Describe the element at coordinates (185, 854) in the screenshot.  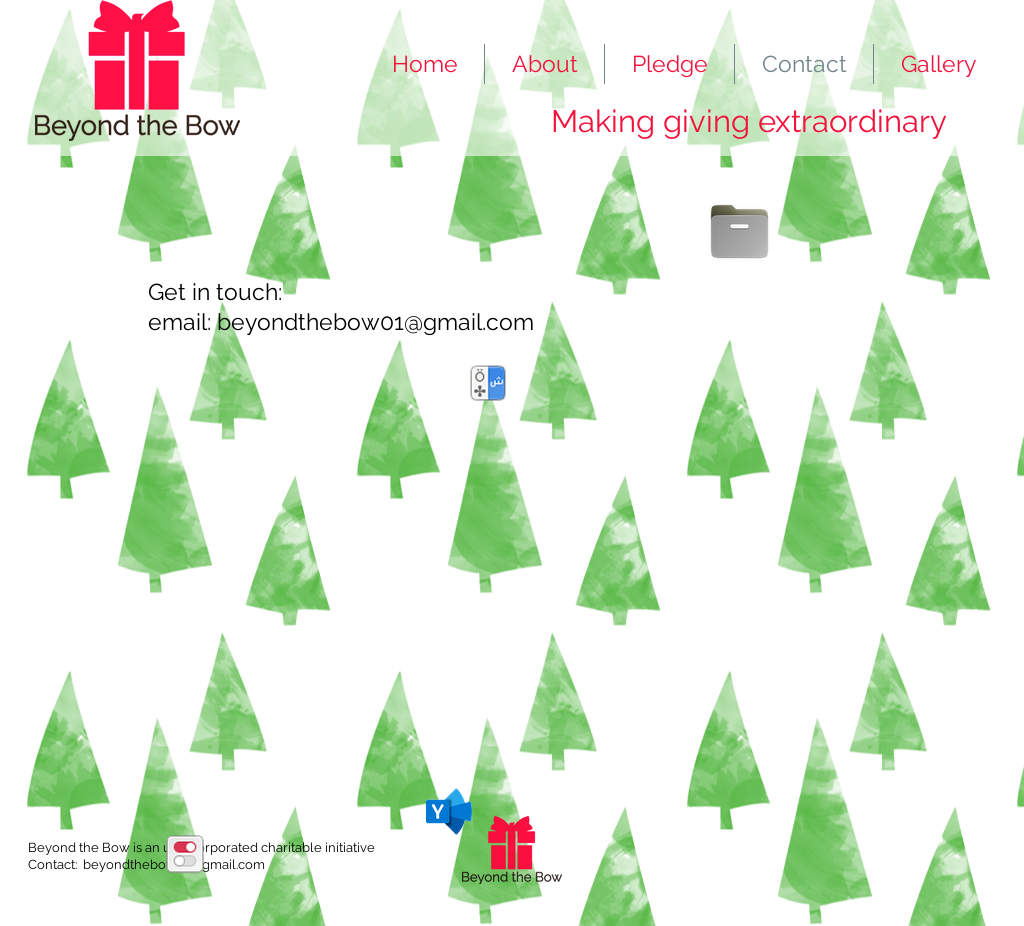
I see `open gnome tweaks to customize system settings` at that location.